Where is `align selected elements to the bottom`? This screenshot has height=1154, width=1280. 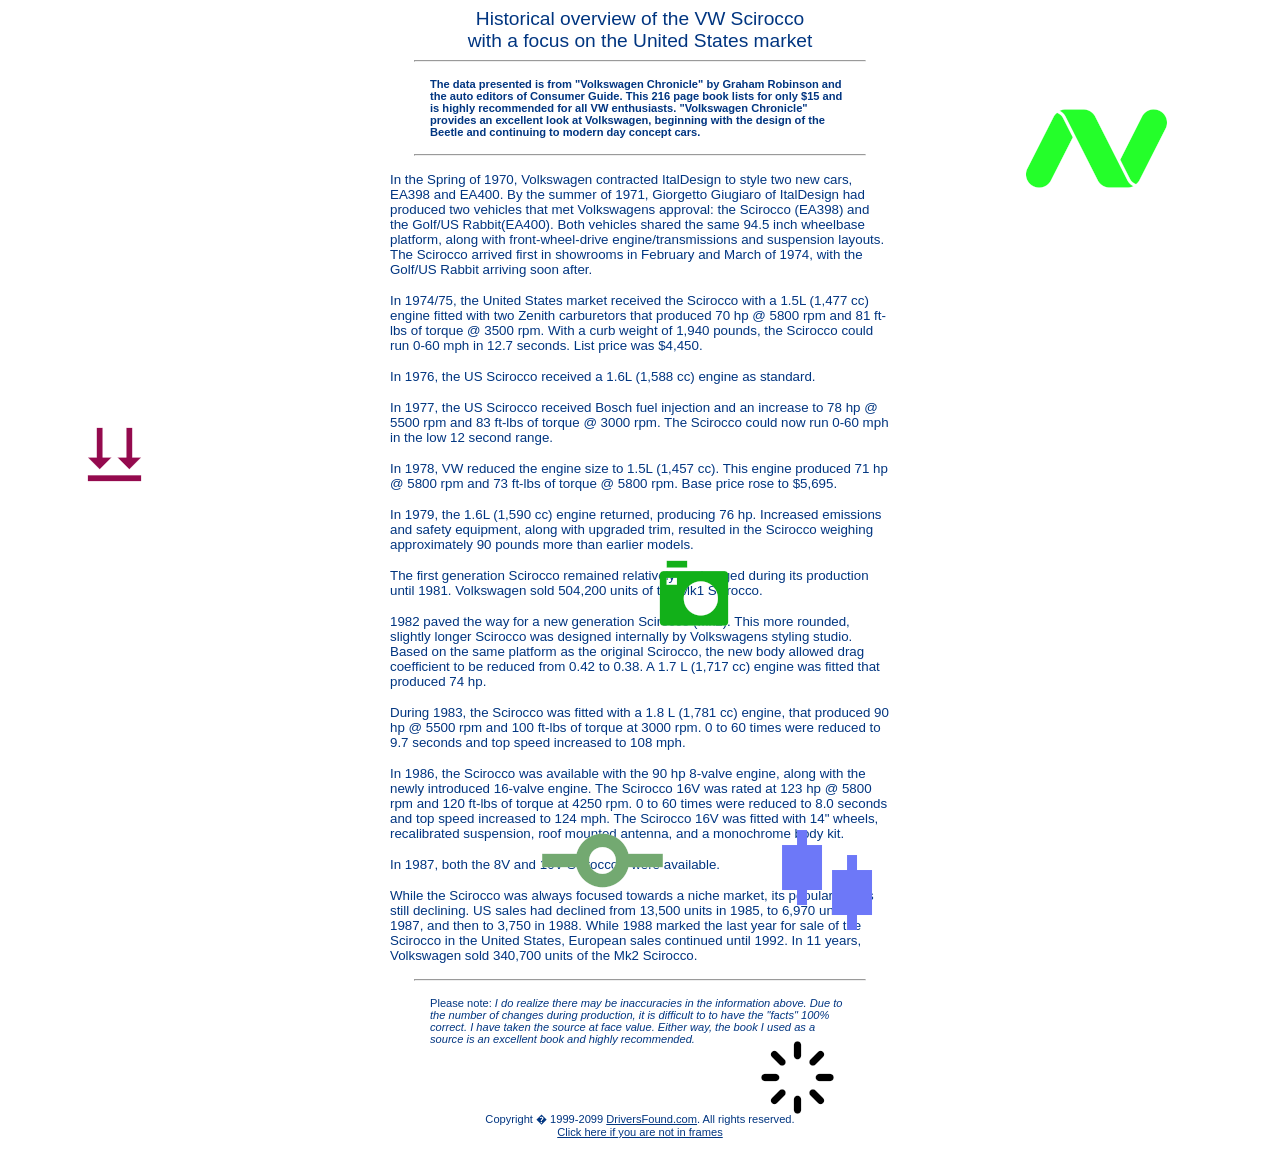 align selected elements to the bottom is located at coordinates (114, 454).